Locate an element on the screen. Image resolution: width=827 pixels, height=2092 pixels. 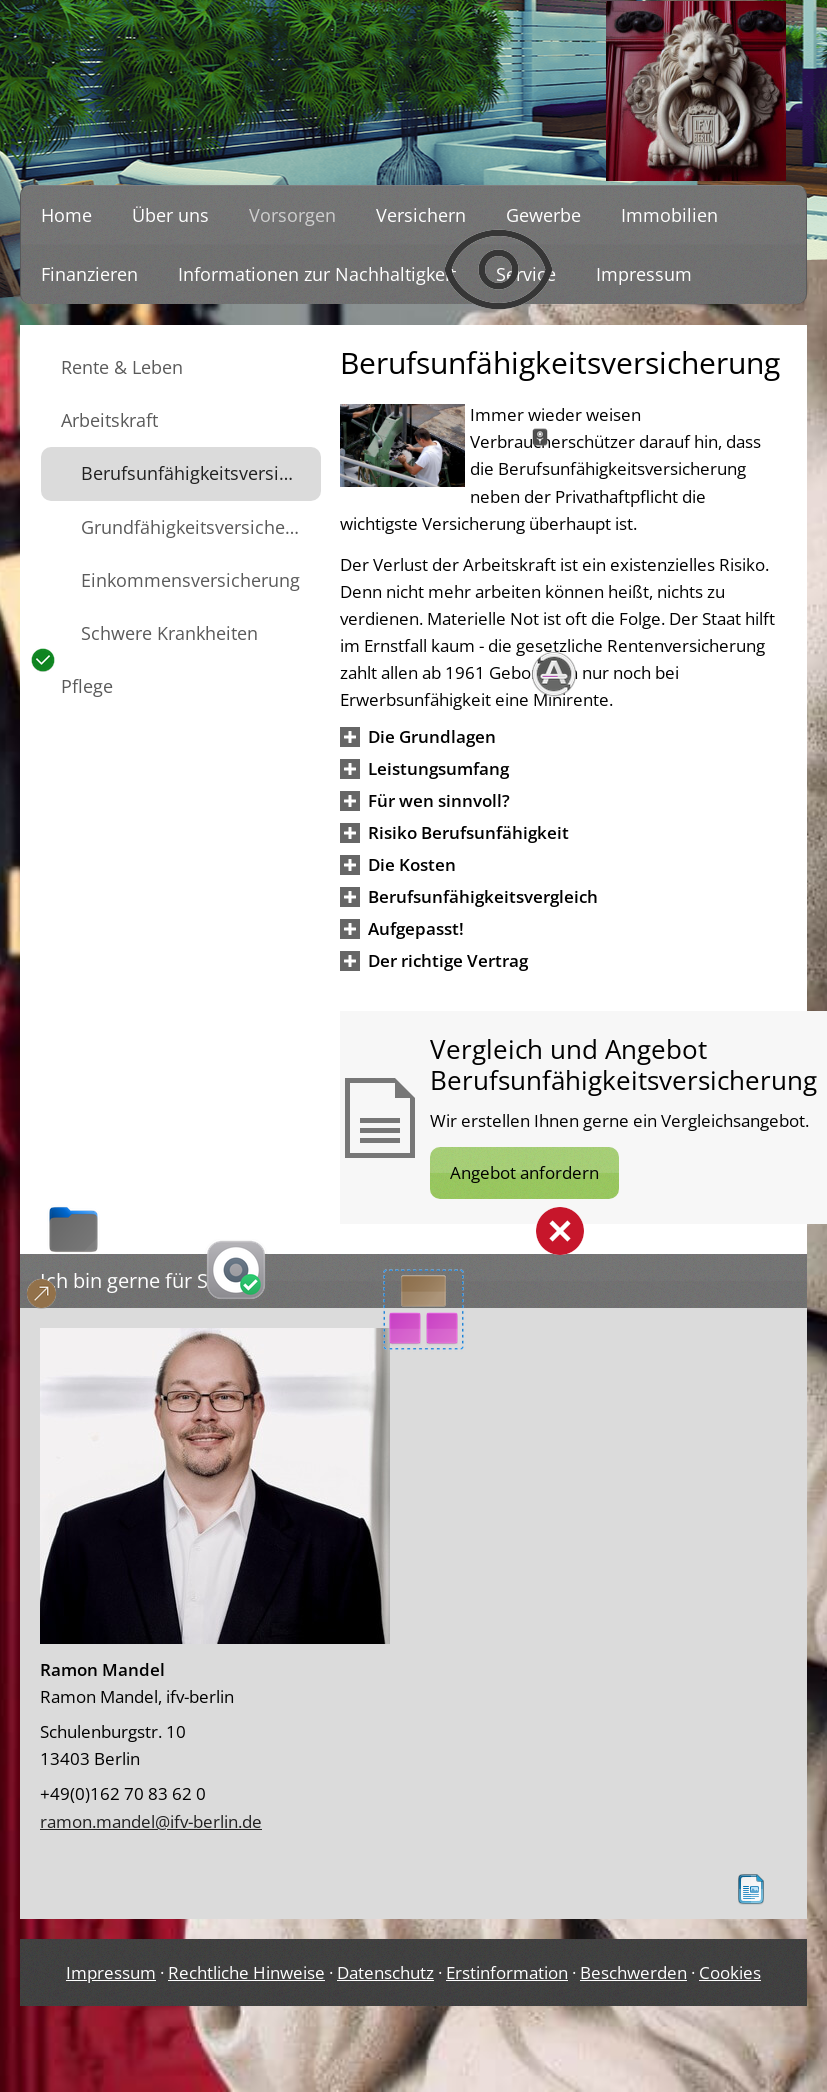
open a folder to view its contents is located at coordinates (73, 1229).